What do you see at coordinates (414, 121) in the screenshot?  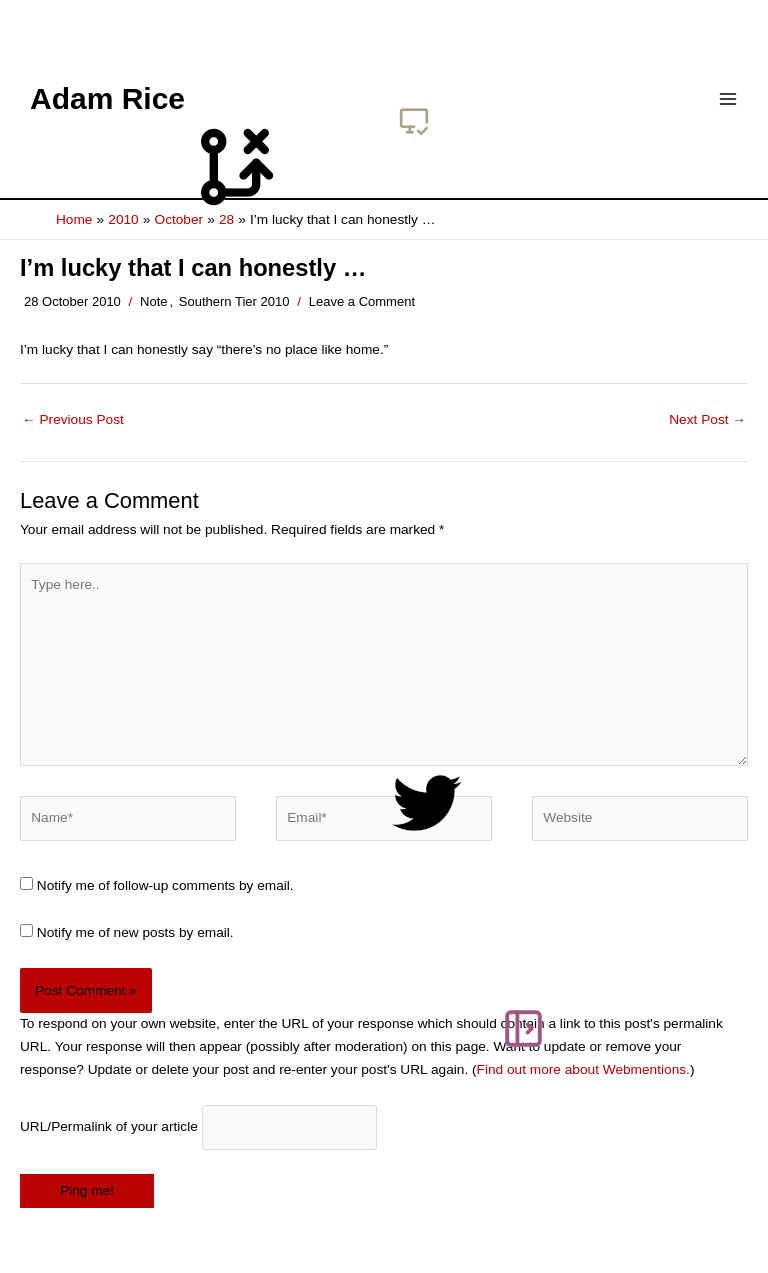 I see `device successfully connected` at bounding box center [414, 121].